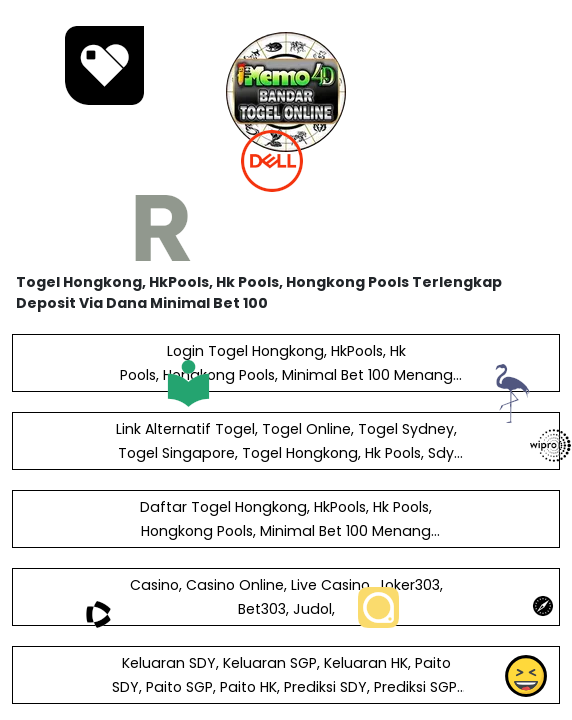 Image resolution: width=572 pixels, height=720 pixels. What do you see at coordinates (98, 614) in the screenshot?
I see `Clarivate company logo` at bounding box center [98, 614].